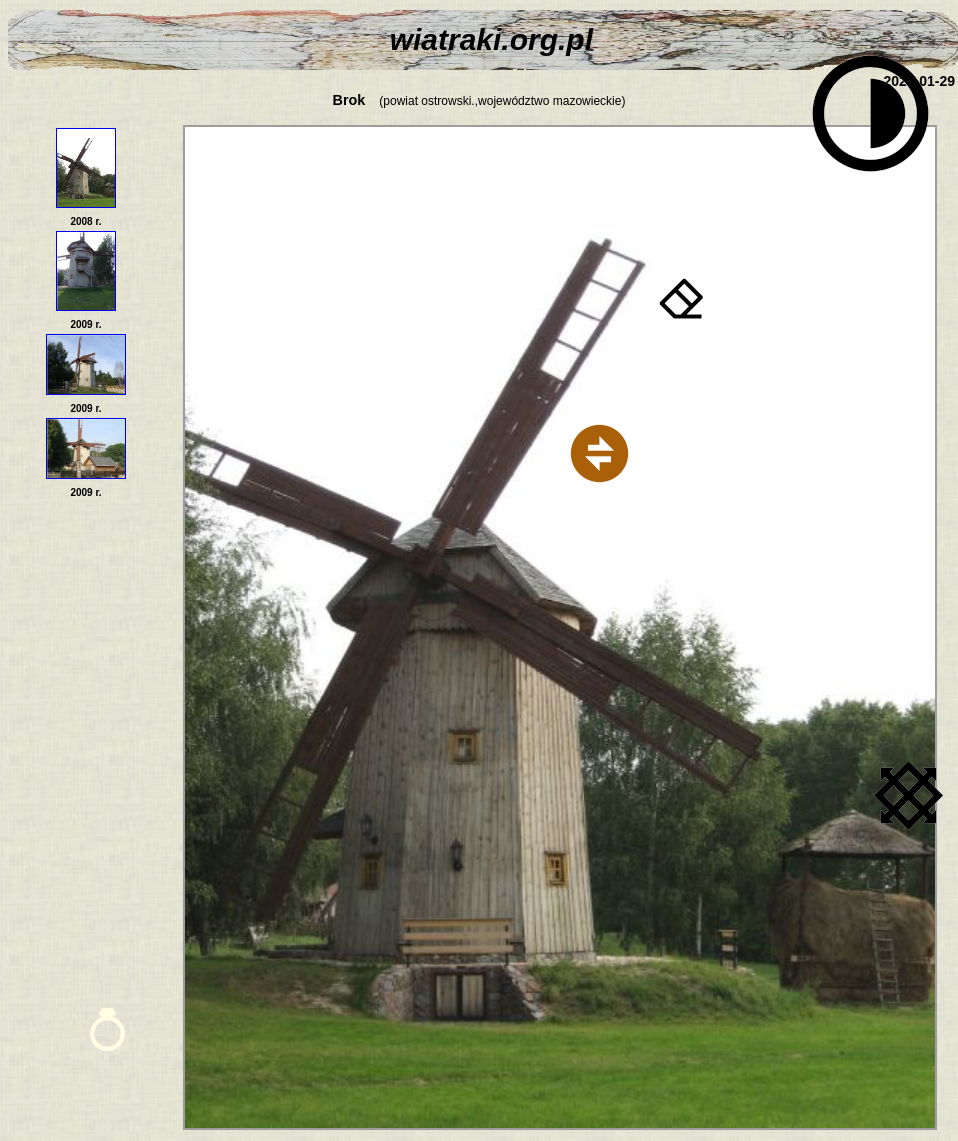 The height and width of the screenshot is (1141, 958). What do you see at coordinates (599, 453) in the screenshot?
I see `exchange or swap currencies` at bounding box center [599, 453].